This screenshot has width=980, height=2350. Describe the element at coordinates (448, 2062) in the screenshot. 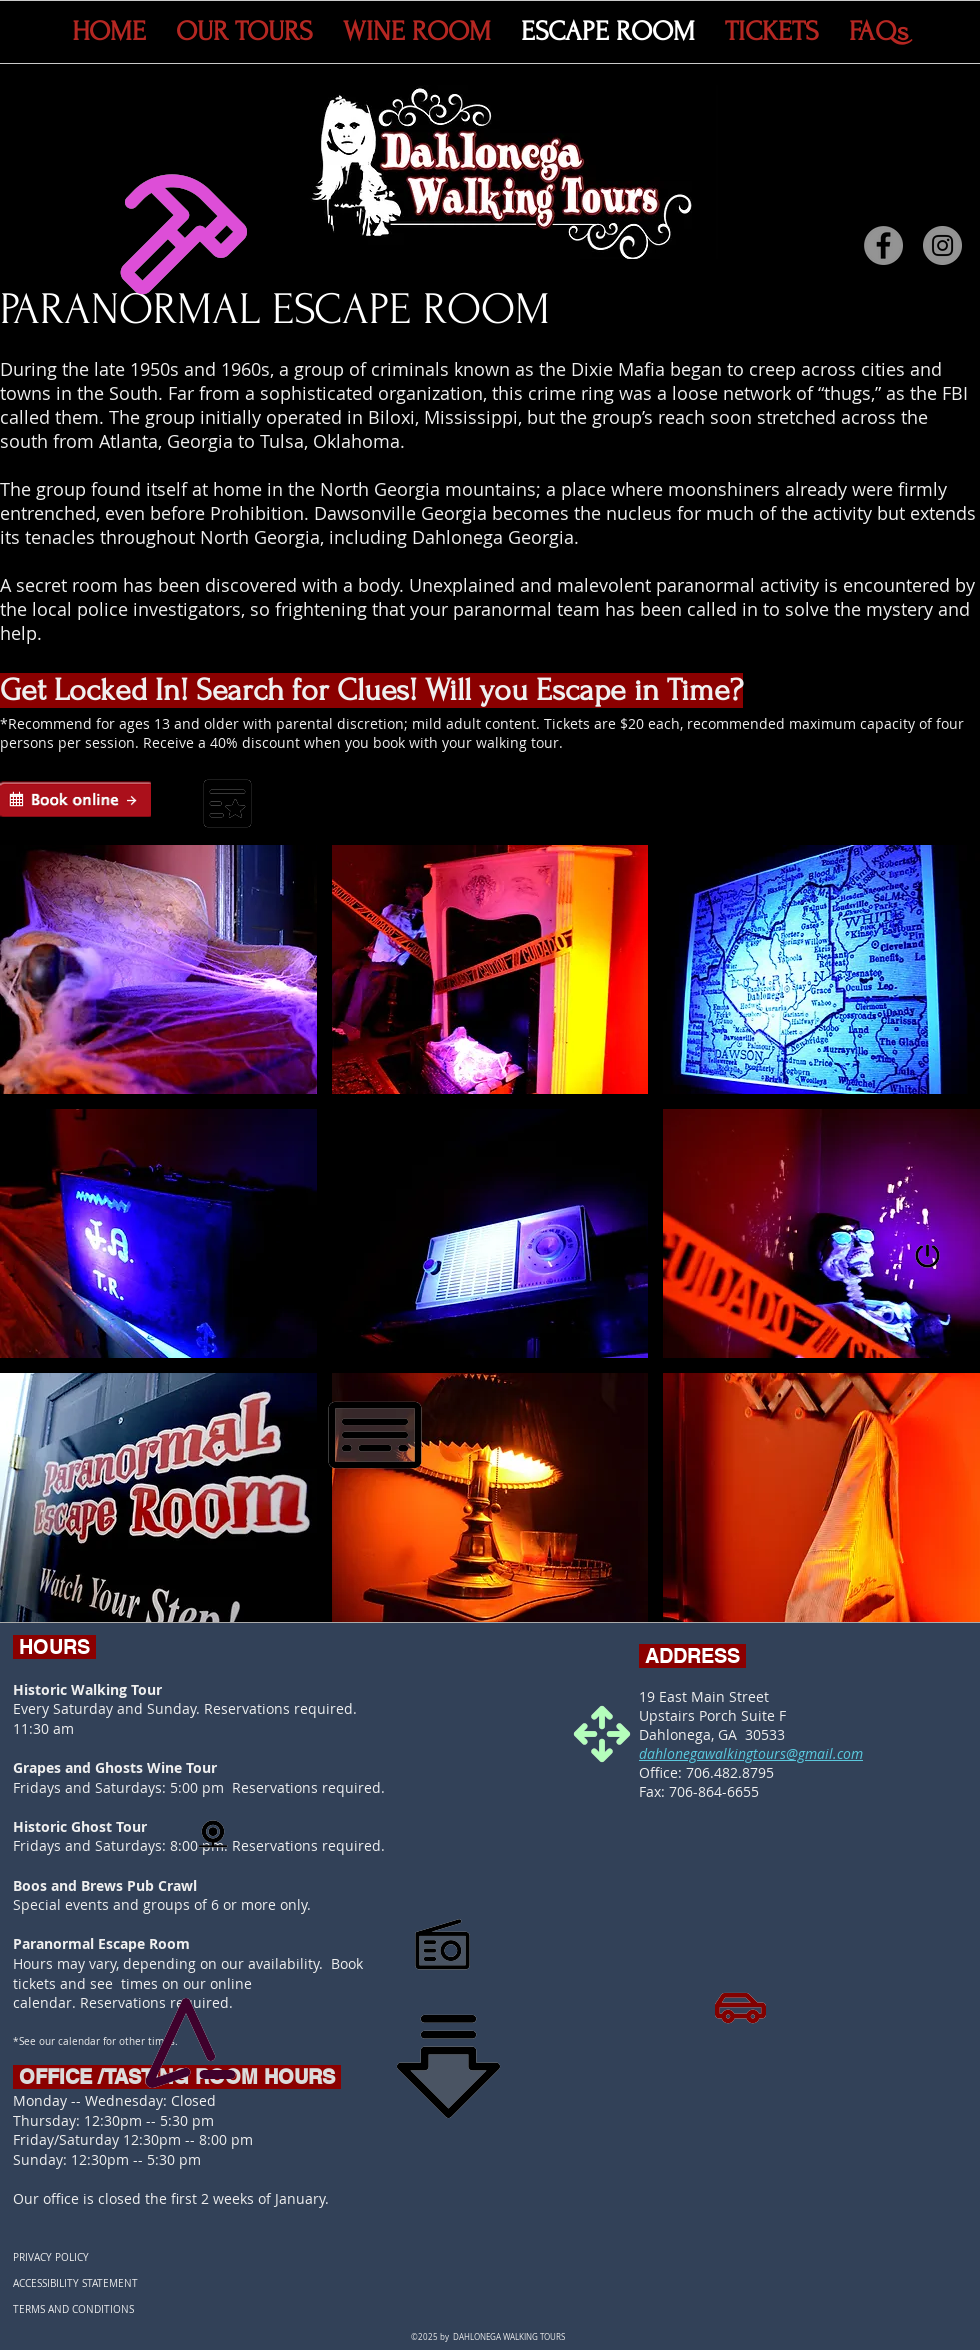

I see `download file or content` at that location.